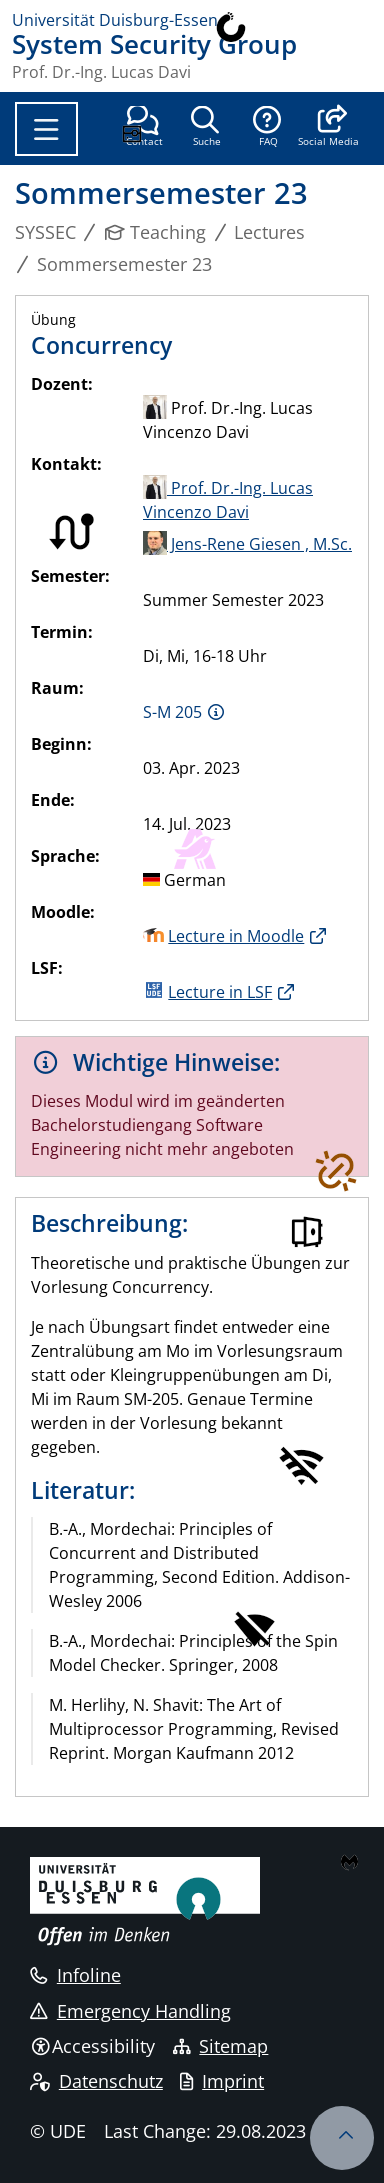  Describe the element at coordinates (336, 1171) in the screenshot. I see `unlink or break a connected URL` at that location.